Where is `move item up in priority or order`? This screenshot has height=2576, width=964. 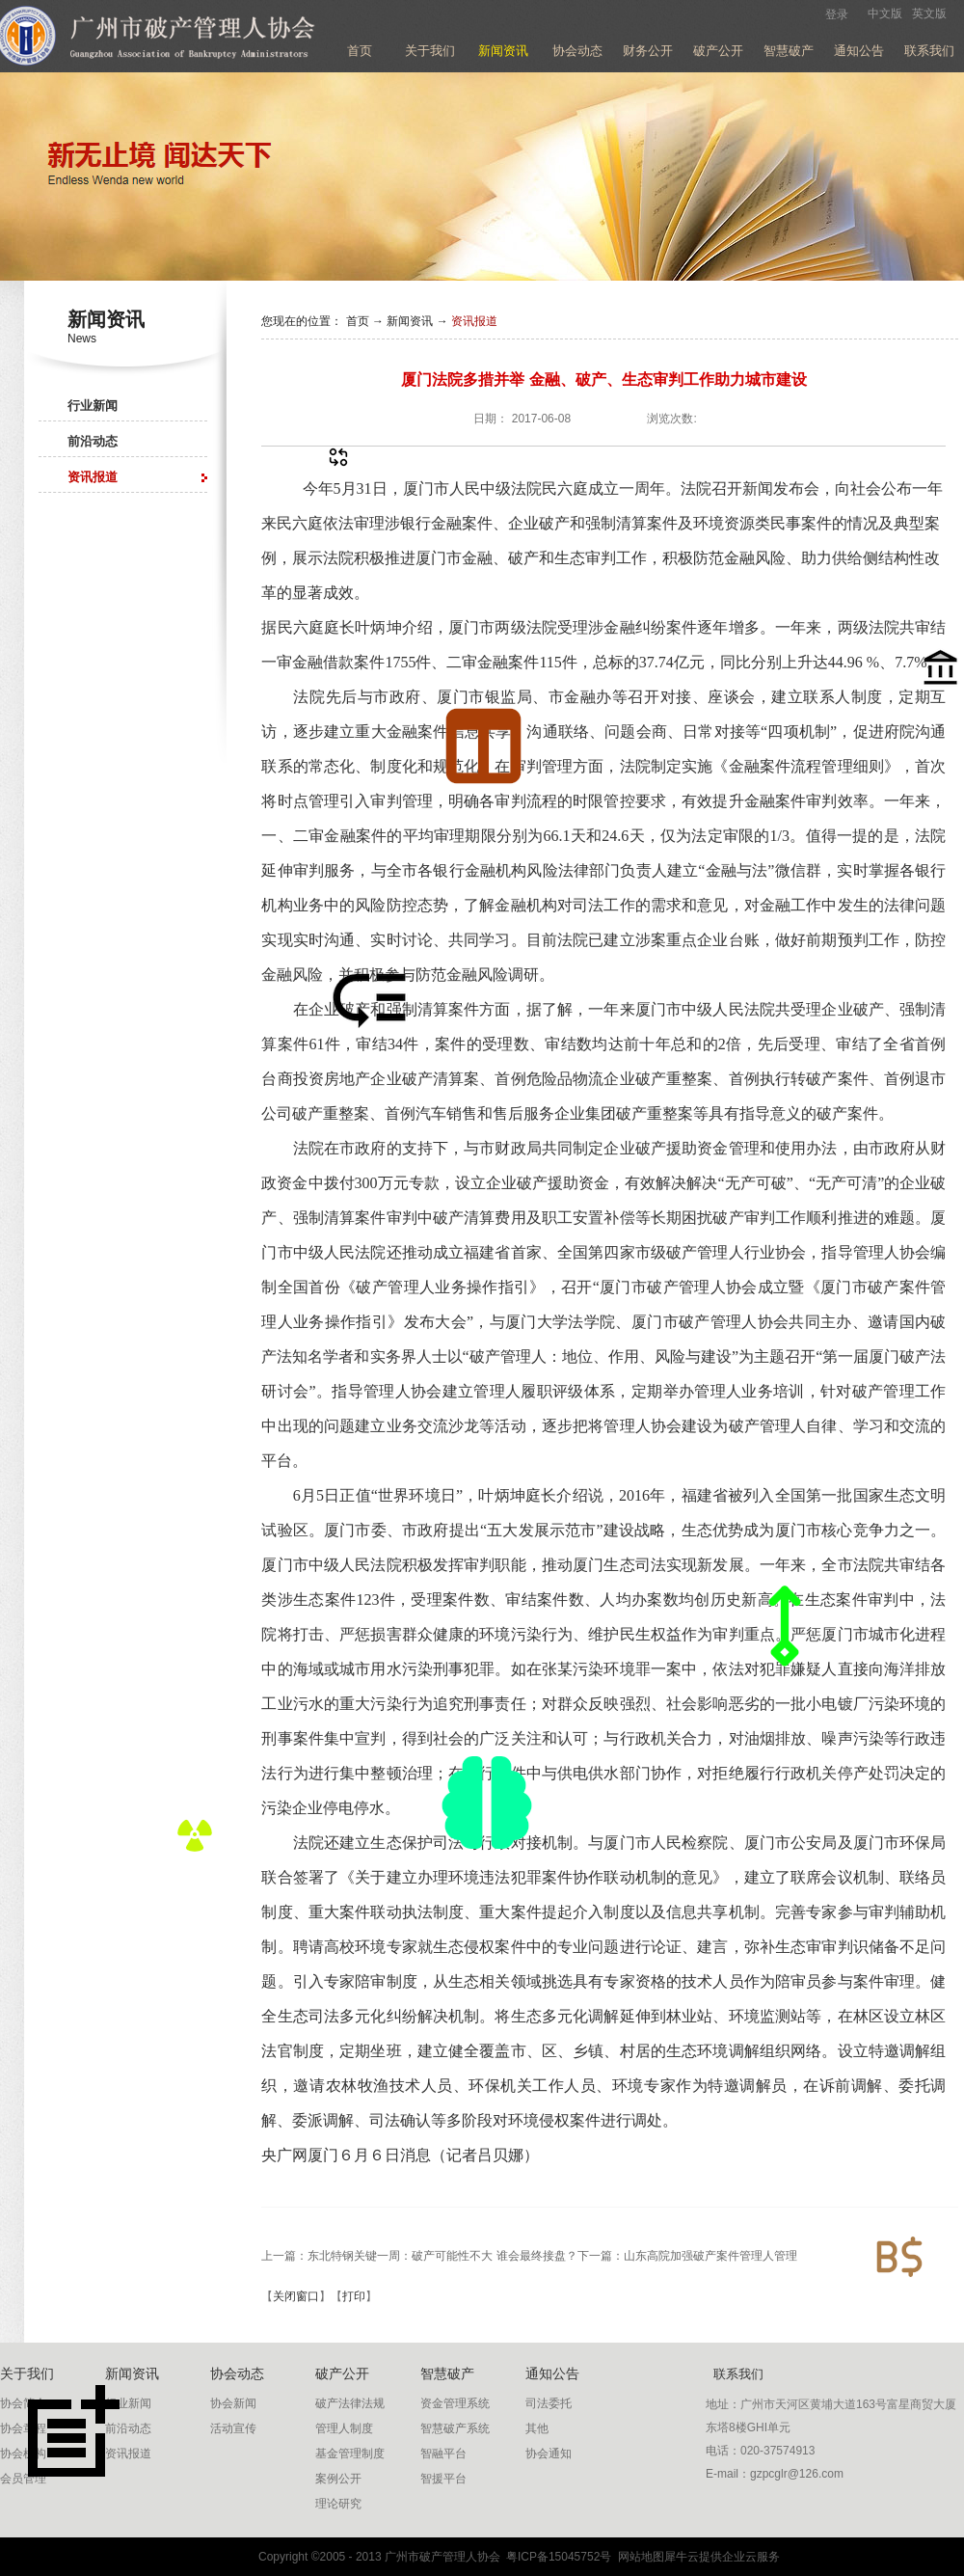 move item up in priority or order is located at coordinates (785, 1626).